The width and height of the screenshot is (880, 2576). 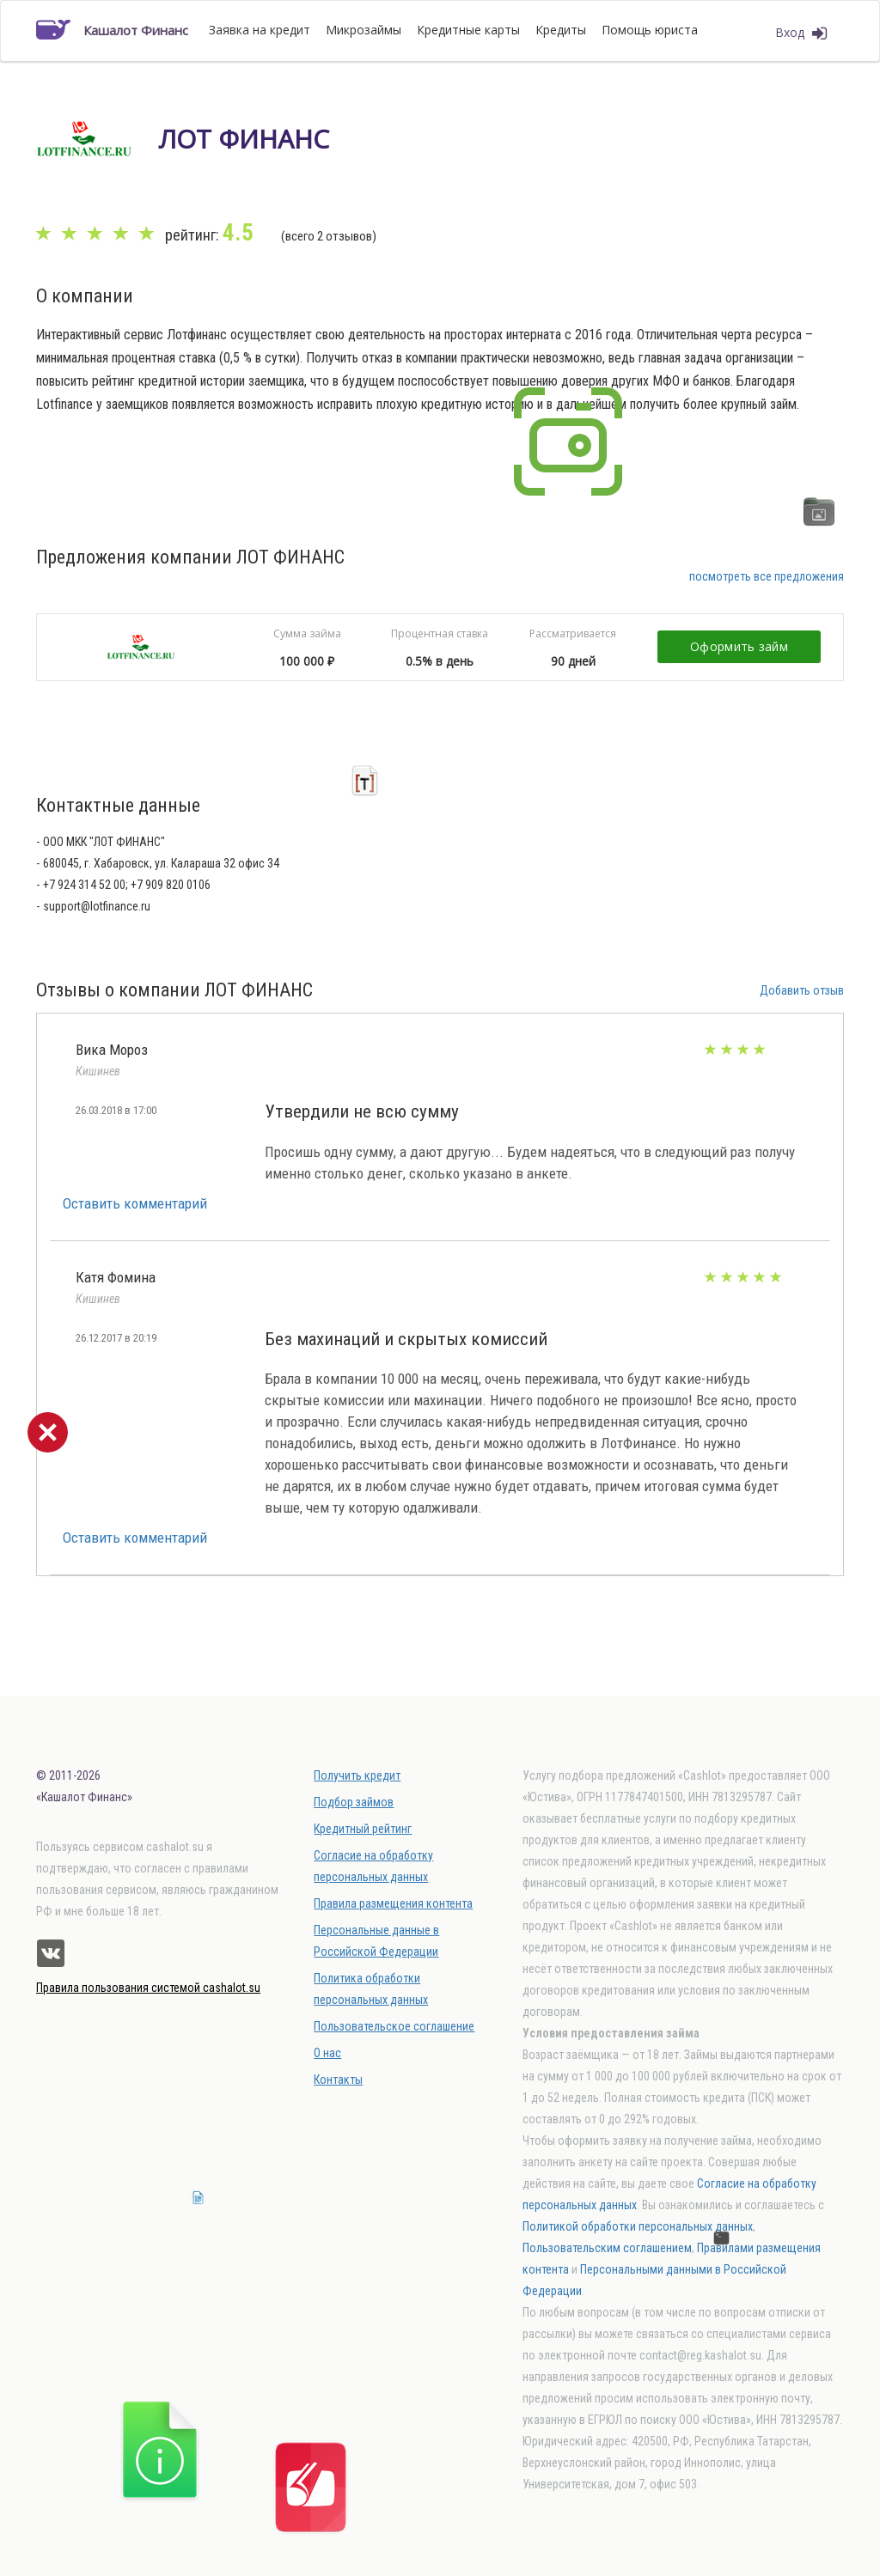 What do you see at coordinates (568, 442) in the screenshot?
I see `take a screenshot` at bounding box center [568, 442].